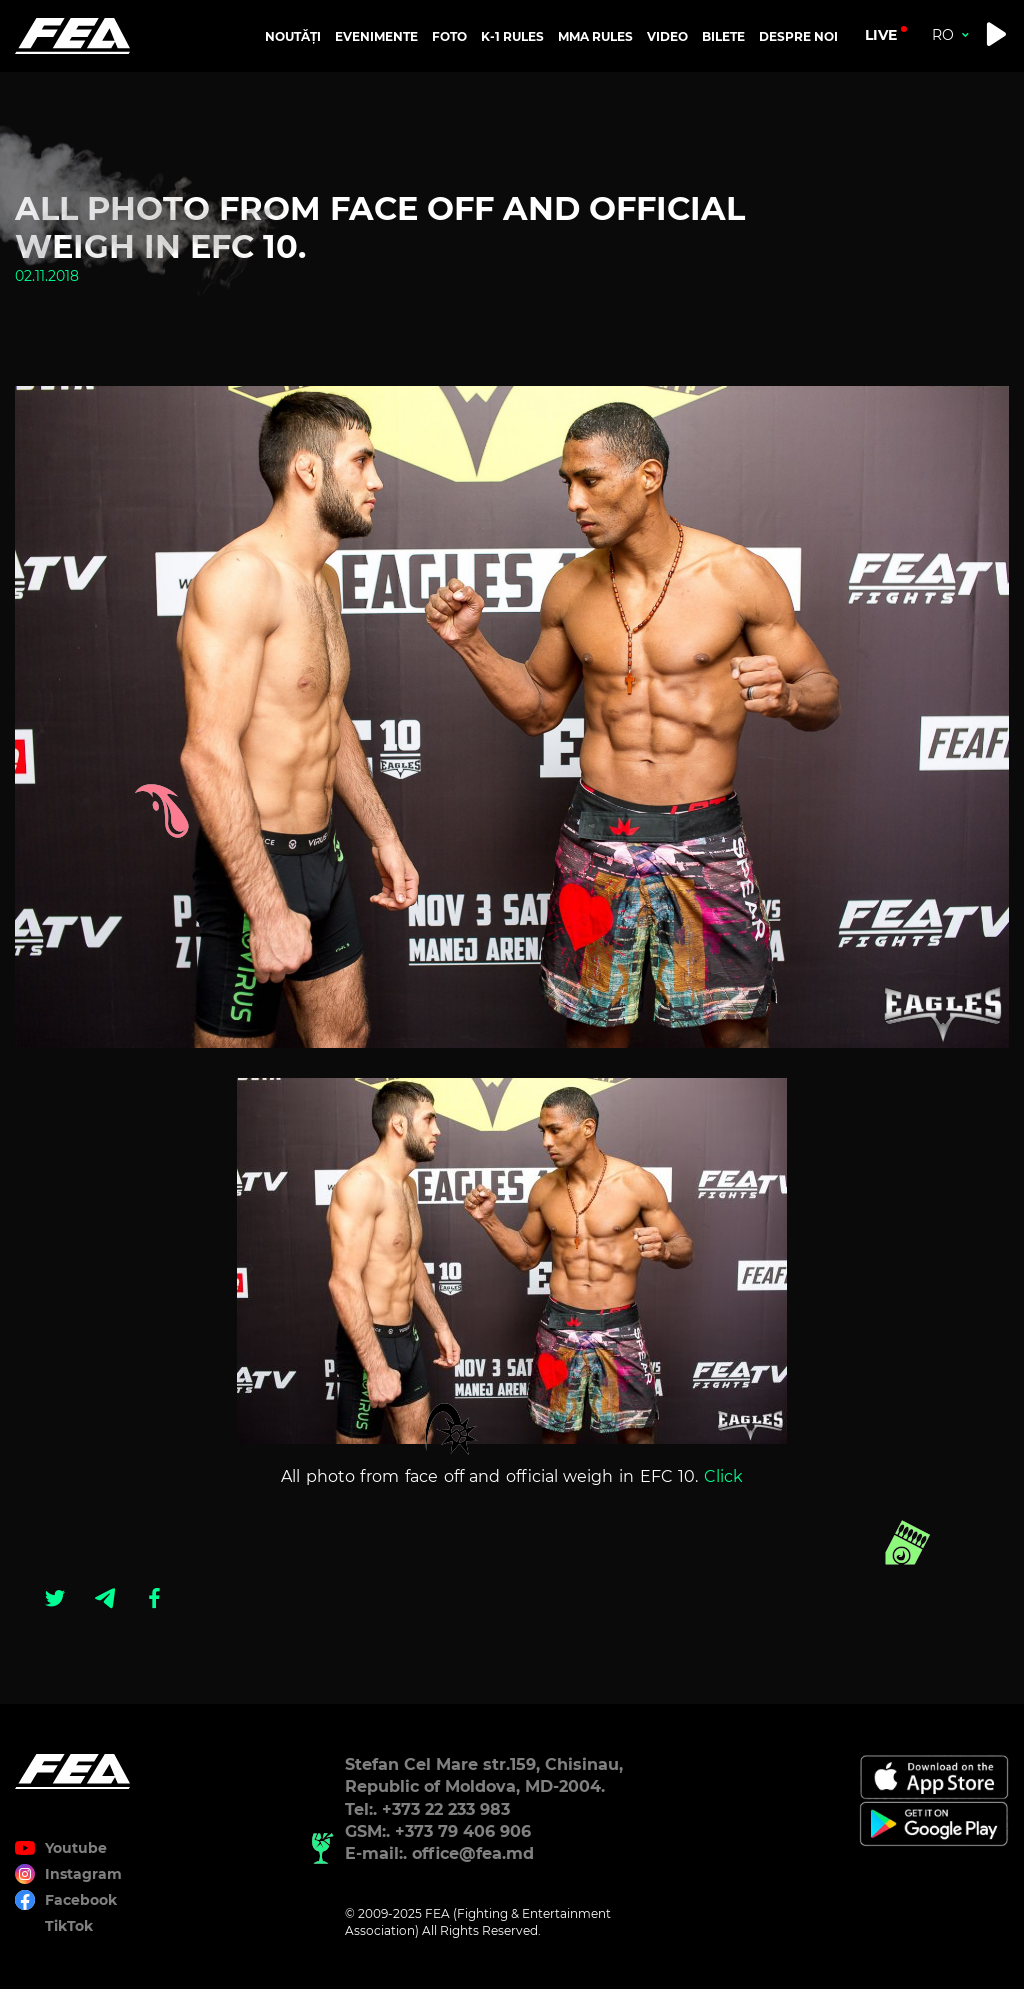 Image resolution: width=1024 pixels, height=1989 pixels. I want to click on indicates a slime or liquid-based ability in a game, so click(161, 811).